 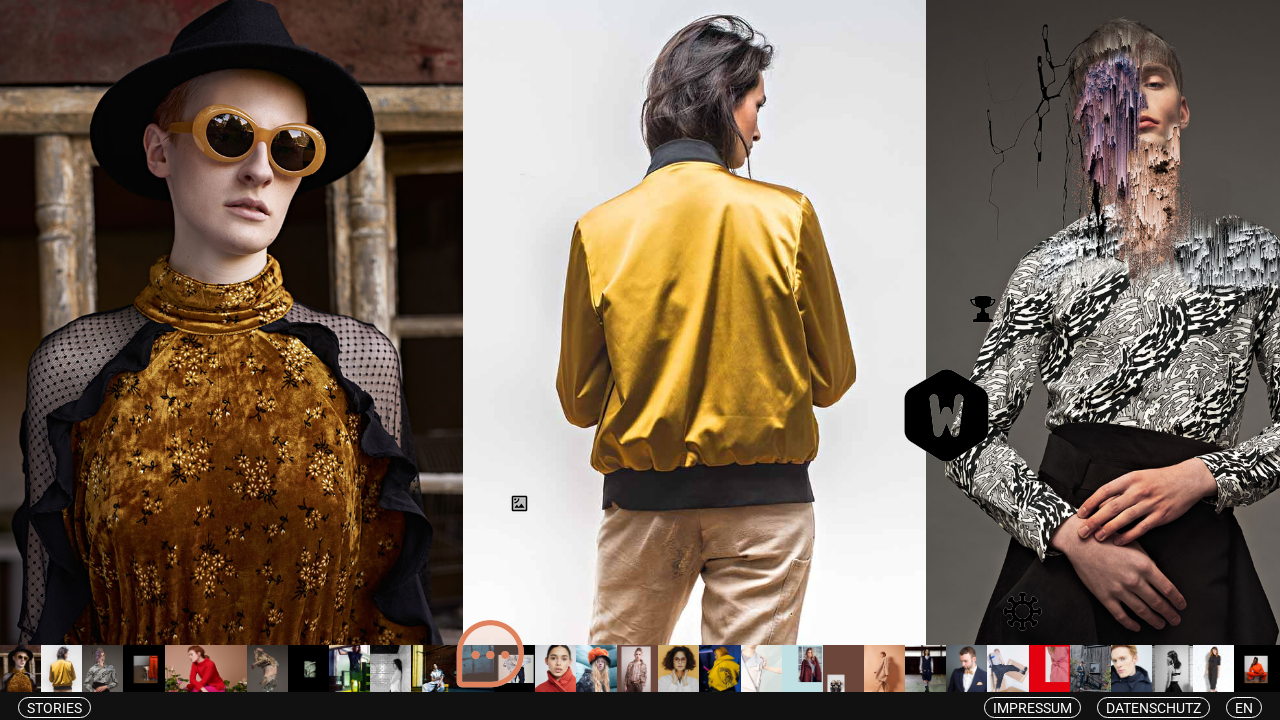 I want to click on view achievements or awards, so click(x=983, y=309).